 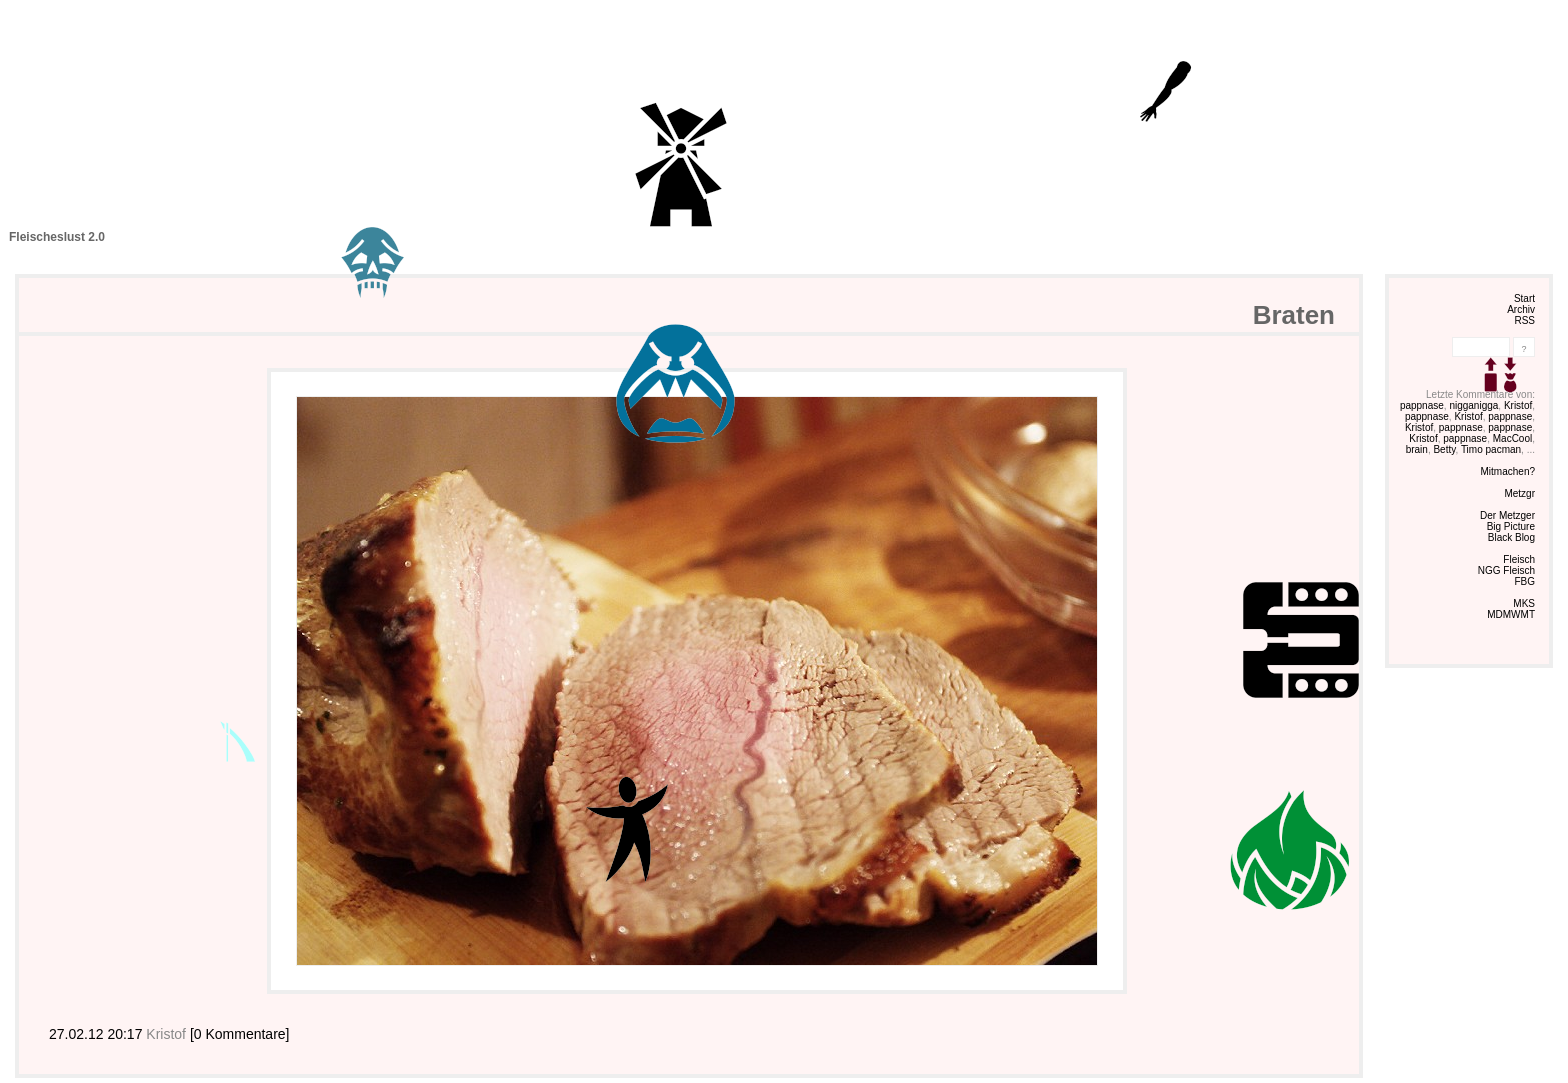 What do you see at coordinates (675, 383) in the screenshot?
I see `indicates a swallow or consume ability in gameplay` at bounding box center [675, 383].